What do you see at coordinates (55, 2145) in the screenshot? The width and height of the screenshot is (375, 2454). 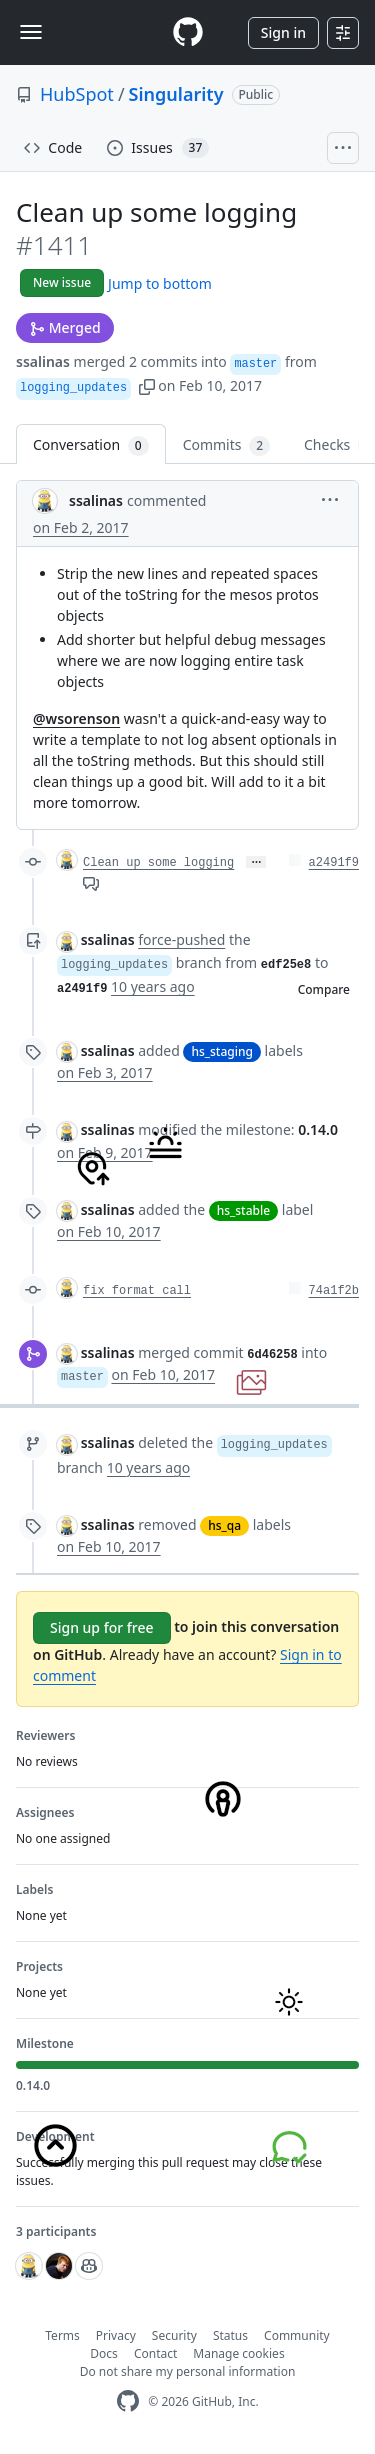 I see `scroll to top of page` at bounding box center [55, 2145].